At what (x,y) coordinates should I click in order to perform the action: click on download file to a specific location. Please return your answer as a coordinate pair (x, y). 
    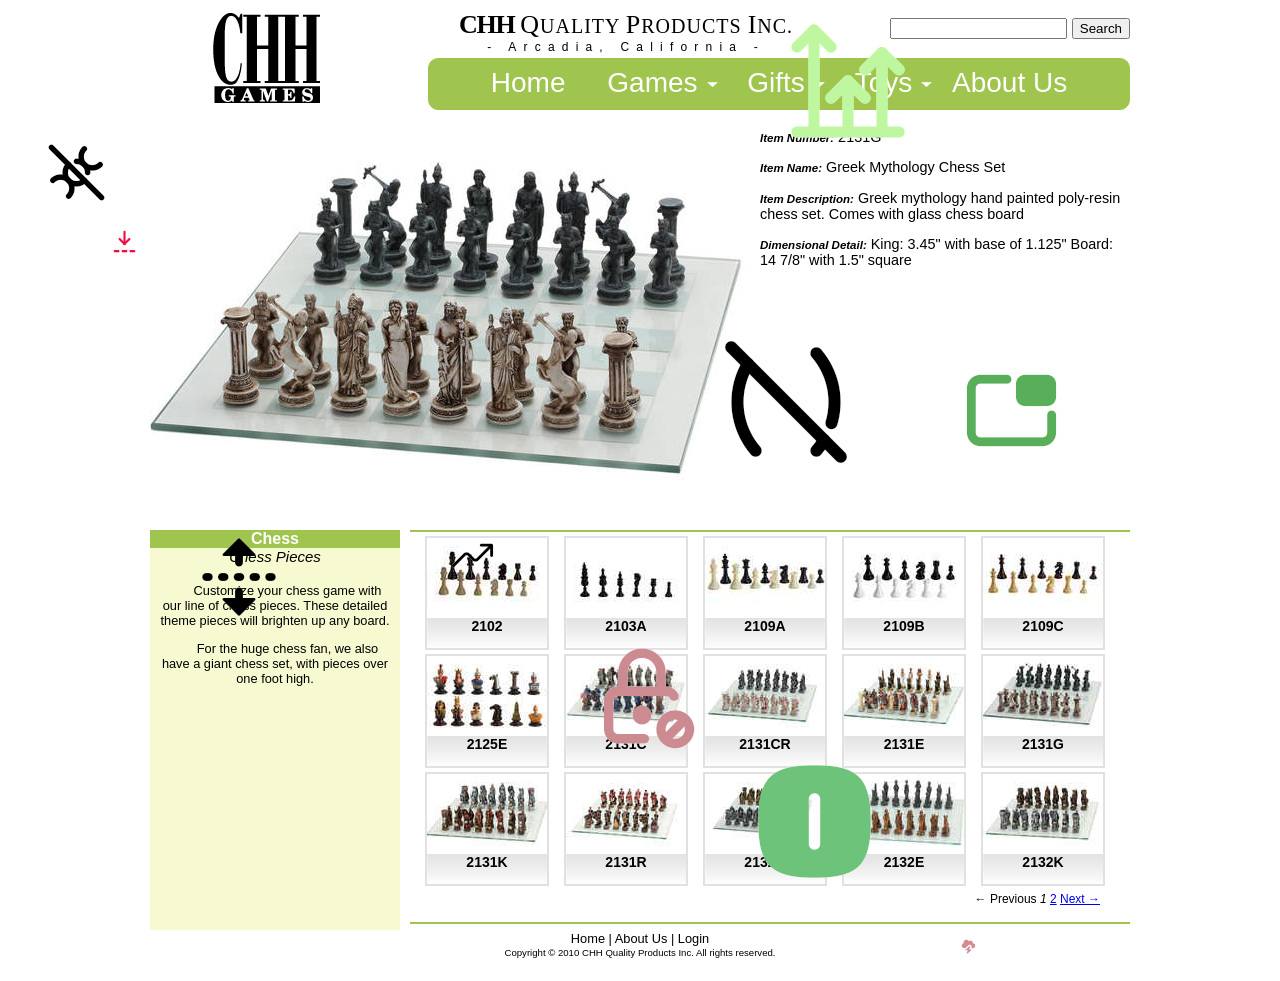
    Looking at the image, I should click on (124, 241).